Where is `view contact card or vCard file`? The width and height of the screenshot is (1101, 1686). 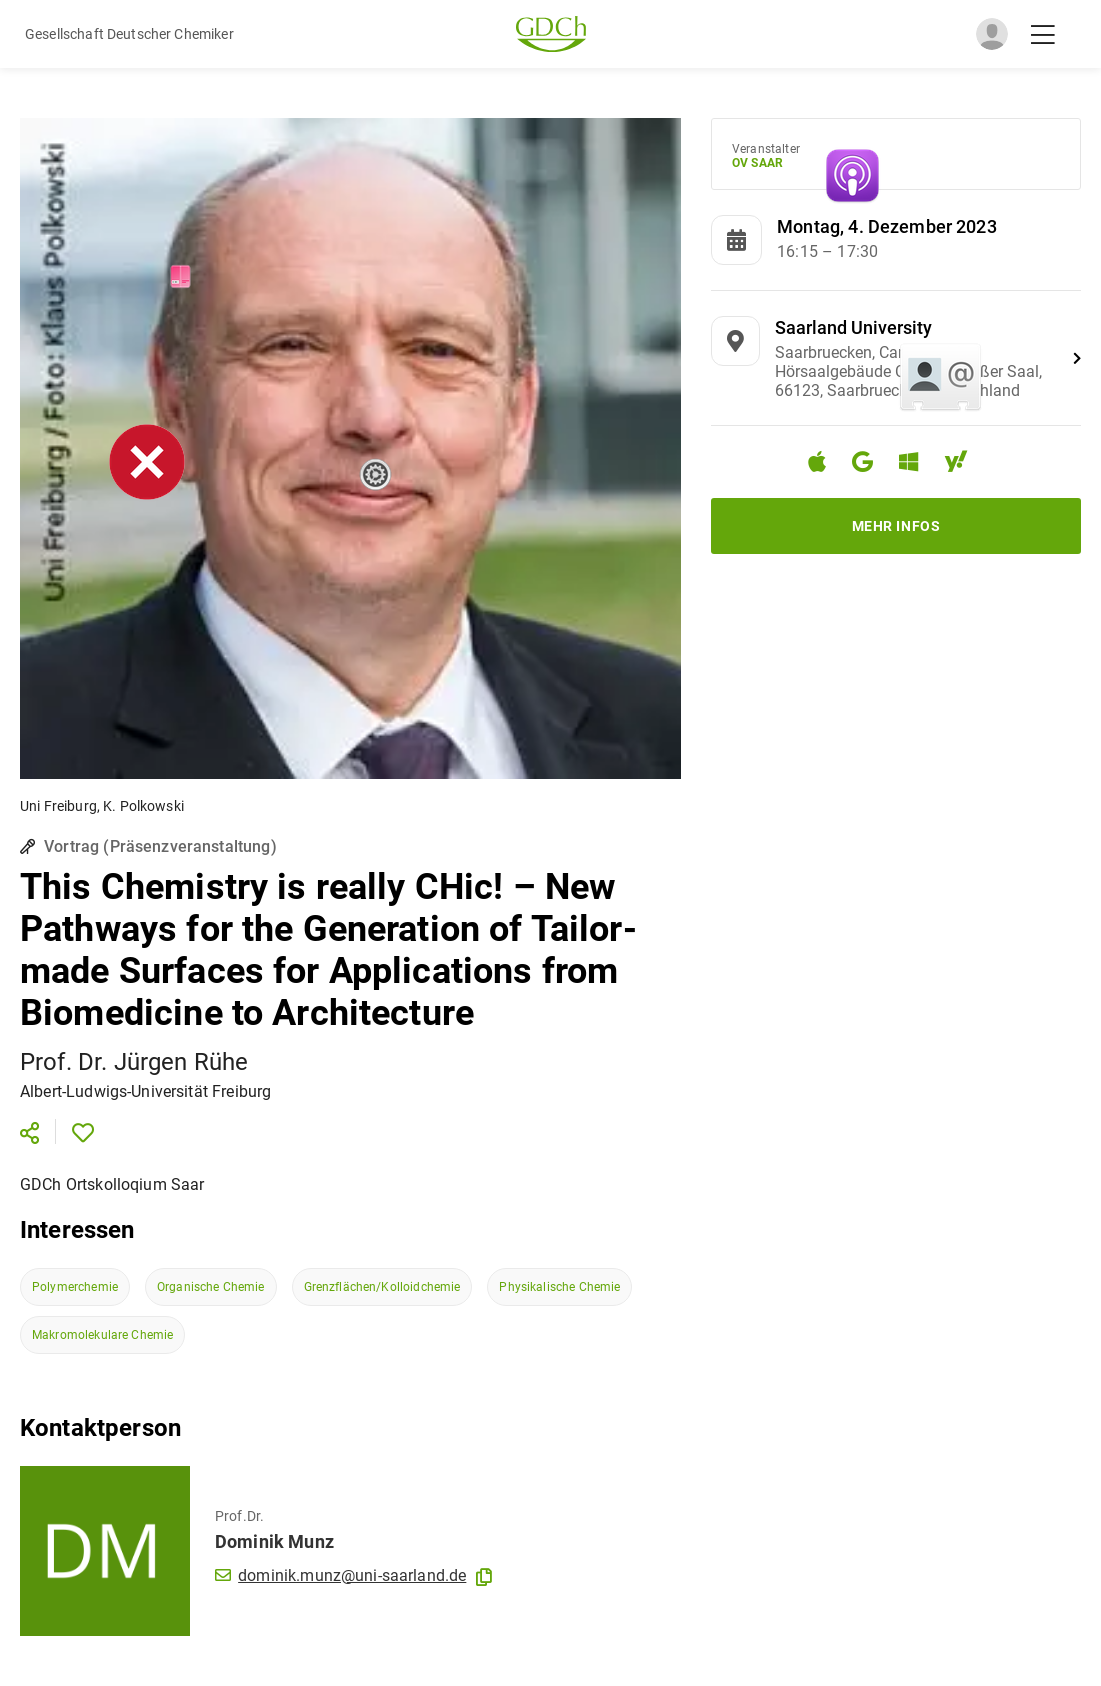
view contact card or vCard file is located at coordinates (940, 377).